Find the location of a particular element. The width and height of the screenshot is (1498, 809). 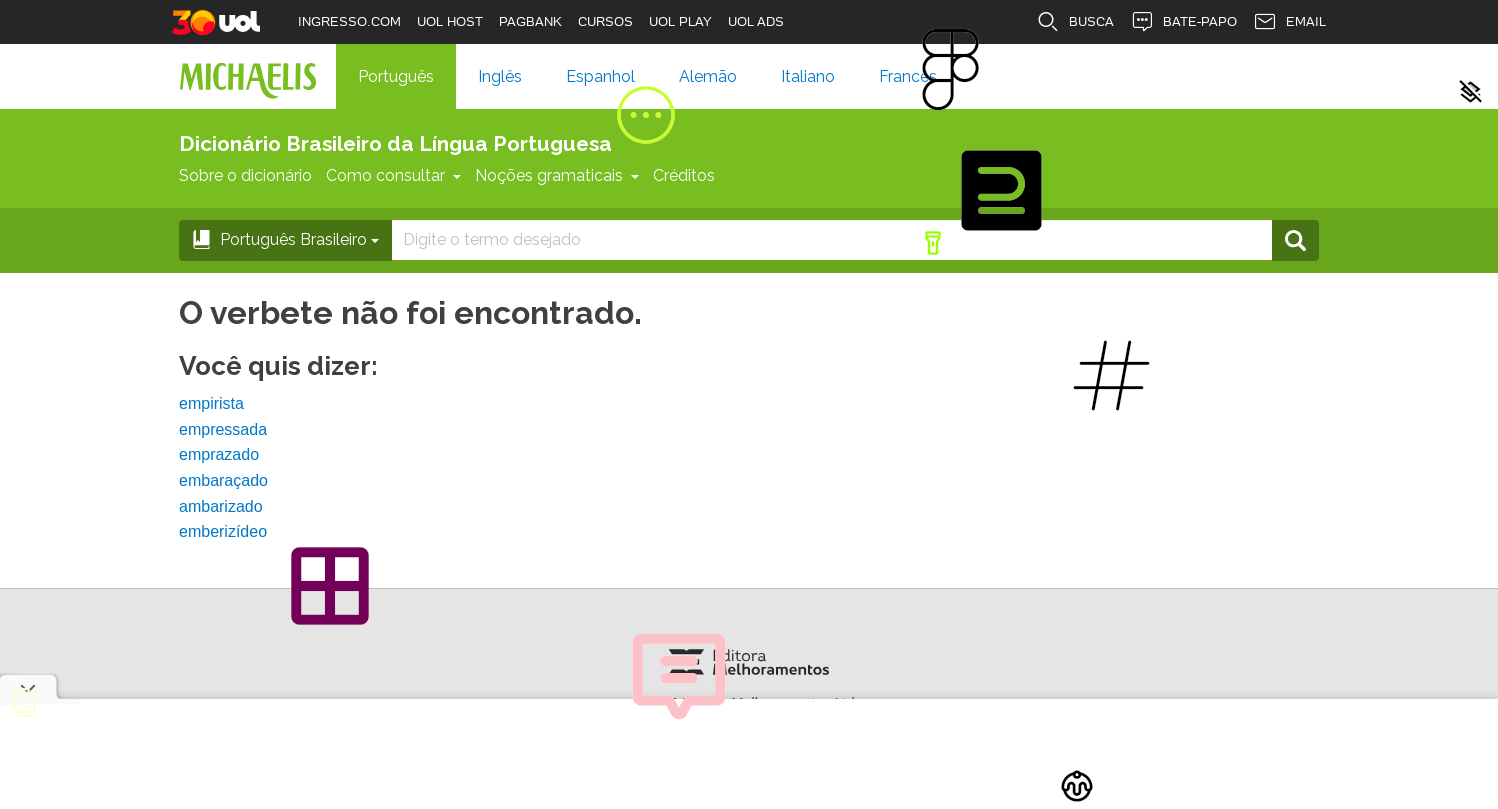

open chat or messaging is located at coordinates (679, 673).